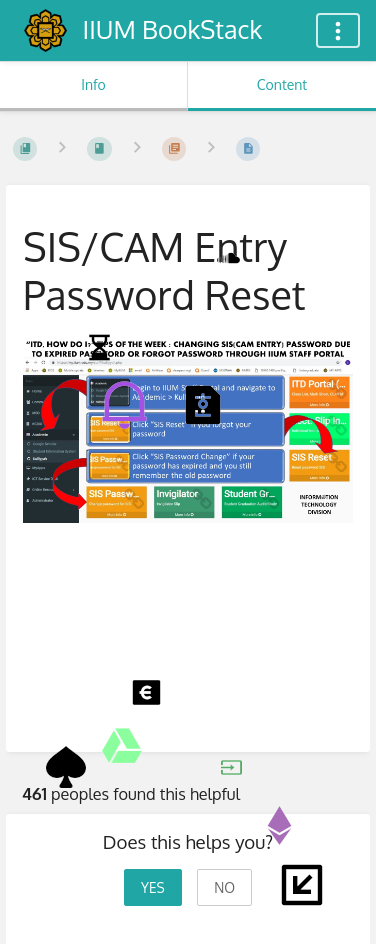 This screenshot has height=944, width=376. What do you see at coordinates (279, 825) in the screenshot?
I see `Ethereum cryptocurrency logo` at bounding box center [279, 825].